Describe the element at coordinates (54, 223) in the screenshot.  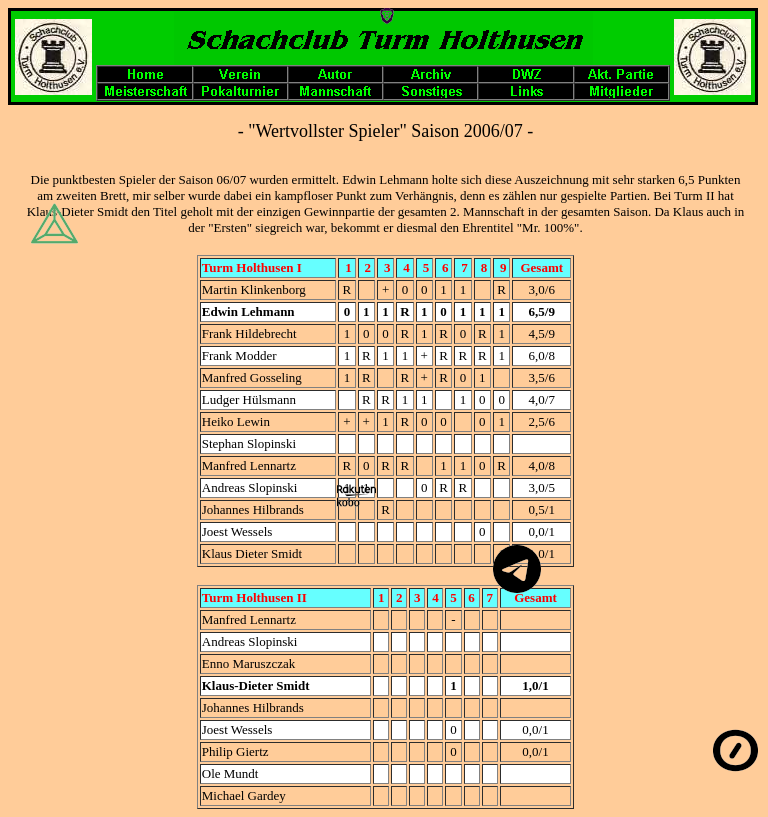
I see `basic attention token (BAT) cryptocurrency logo` at that location.